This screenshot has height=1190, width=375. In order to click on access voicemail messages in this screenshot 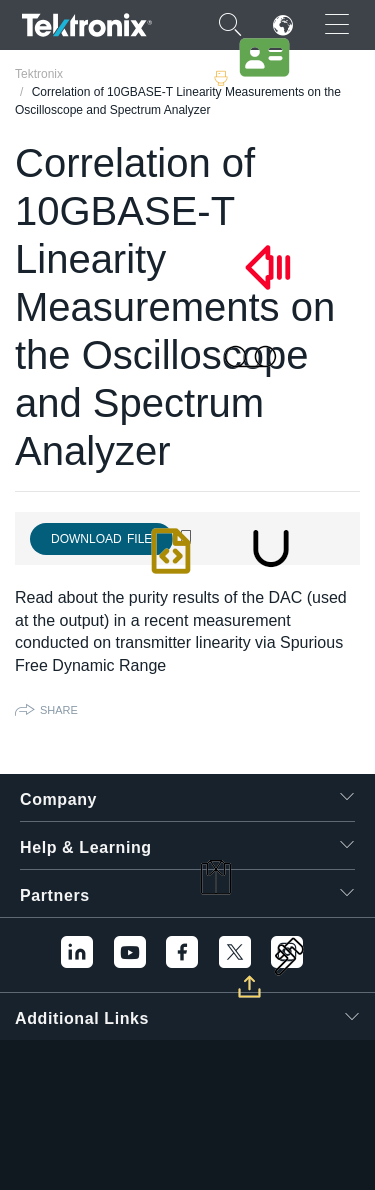, I will do `click(250, 356)`.